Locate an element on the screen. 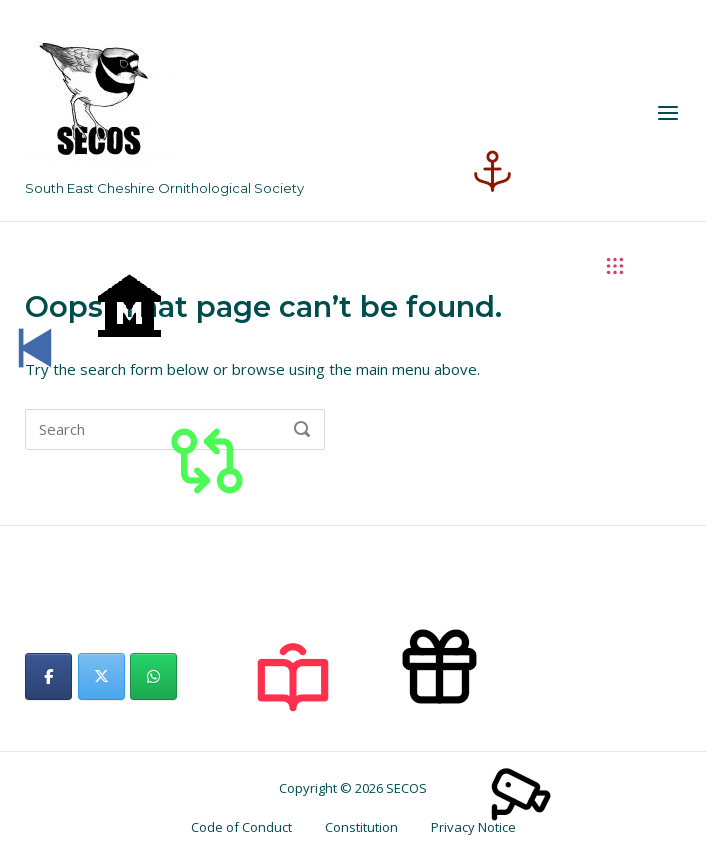 The height and width of the screenshot is (864, 706). access your contacts or address book is located at coordinates (293, 676).